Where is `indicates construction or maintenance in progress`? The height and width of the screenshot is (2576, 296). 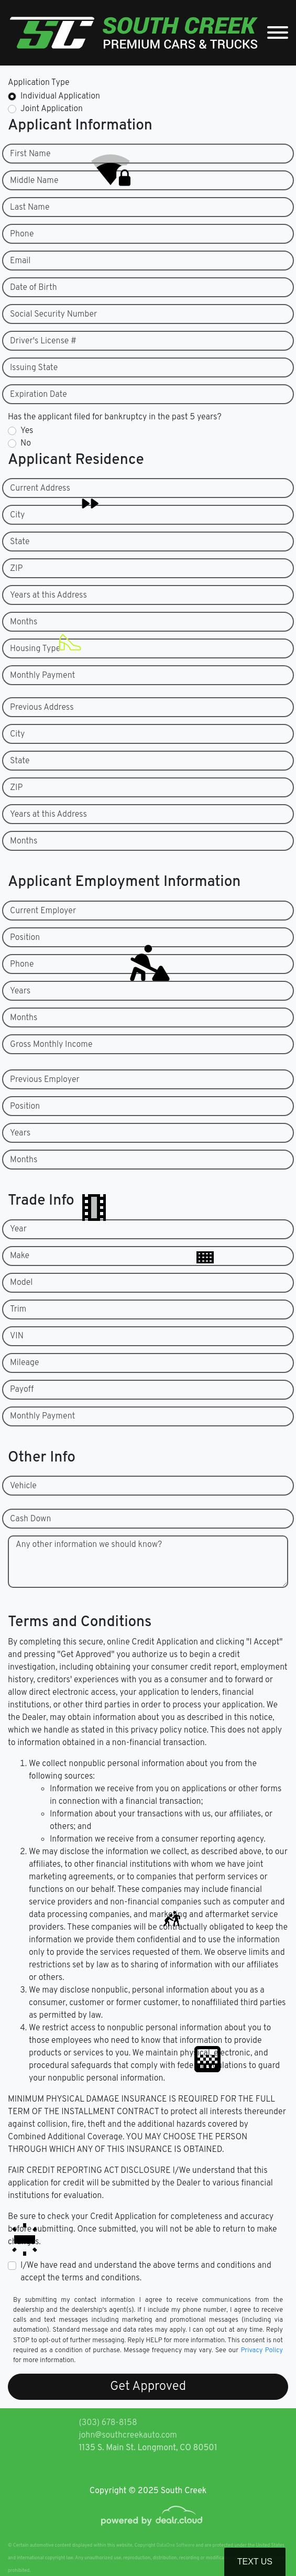 indicates construction or maintenance in progress is located at coordinates (150, 964).